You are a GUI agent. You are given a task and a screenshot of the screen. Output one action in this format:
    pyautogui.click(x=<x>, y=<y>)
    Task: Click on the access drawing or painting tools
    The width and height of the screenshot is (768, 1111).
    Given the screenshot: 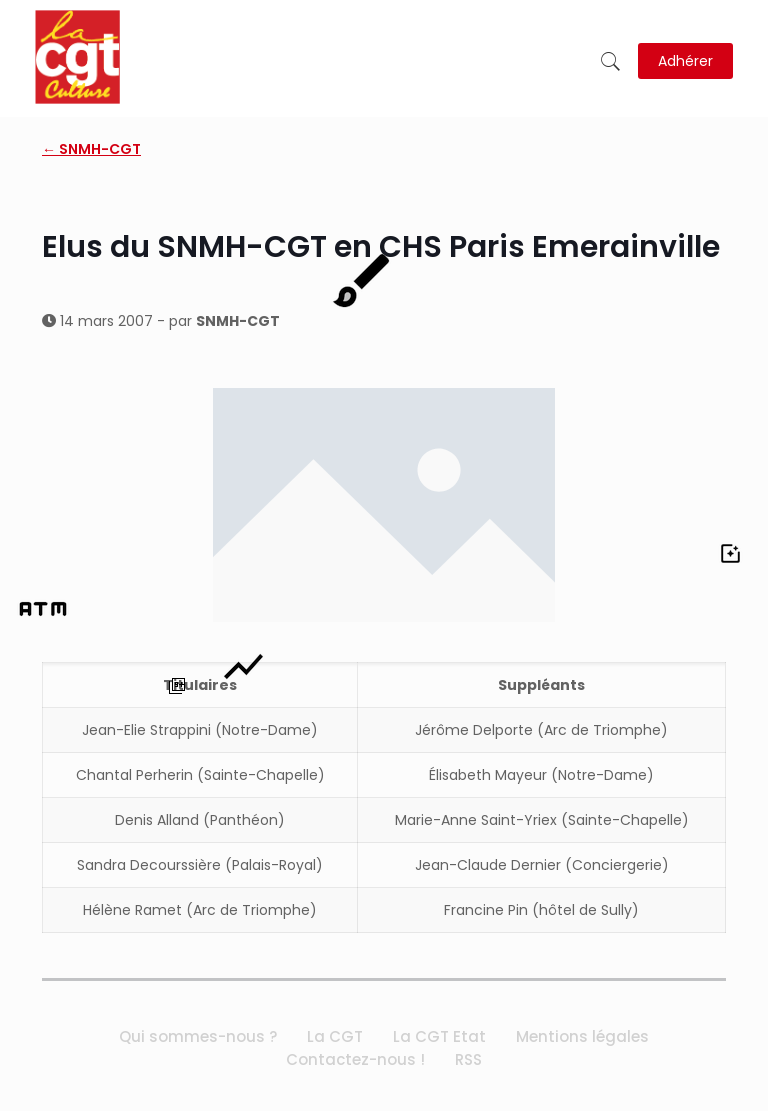 What is the action you would take?
    pyautogui.click(x=362, y=280)
    